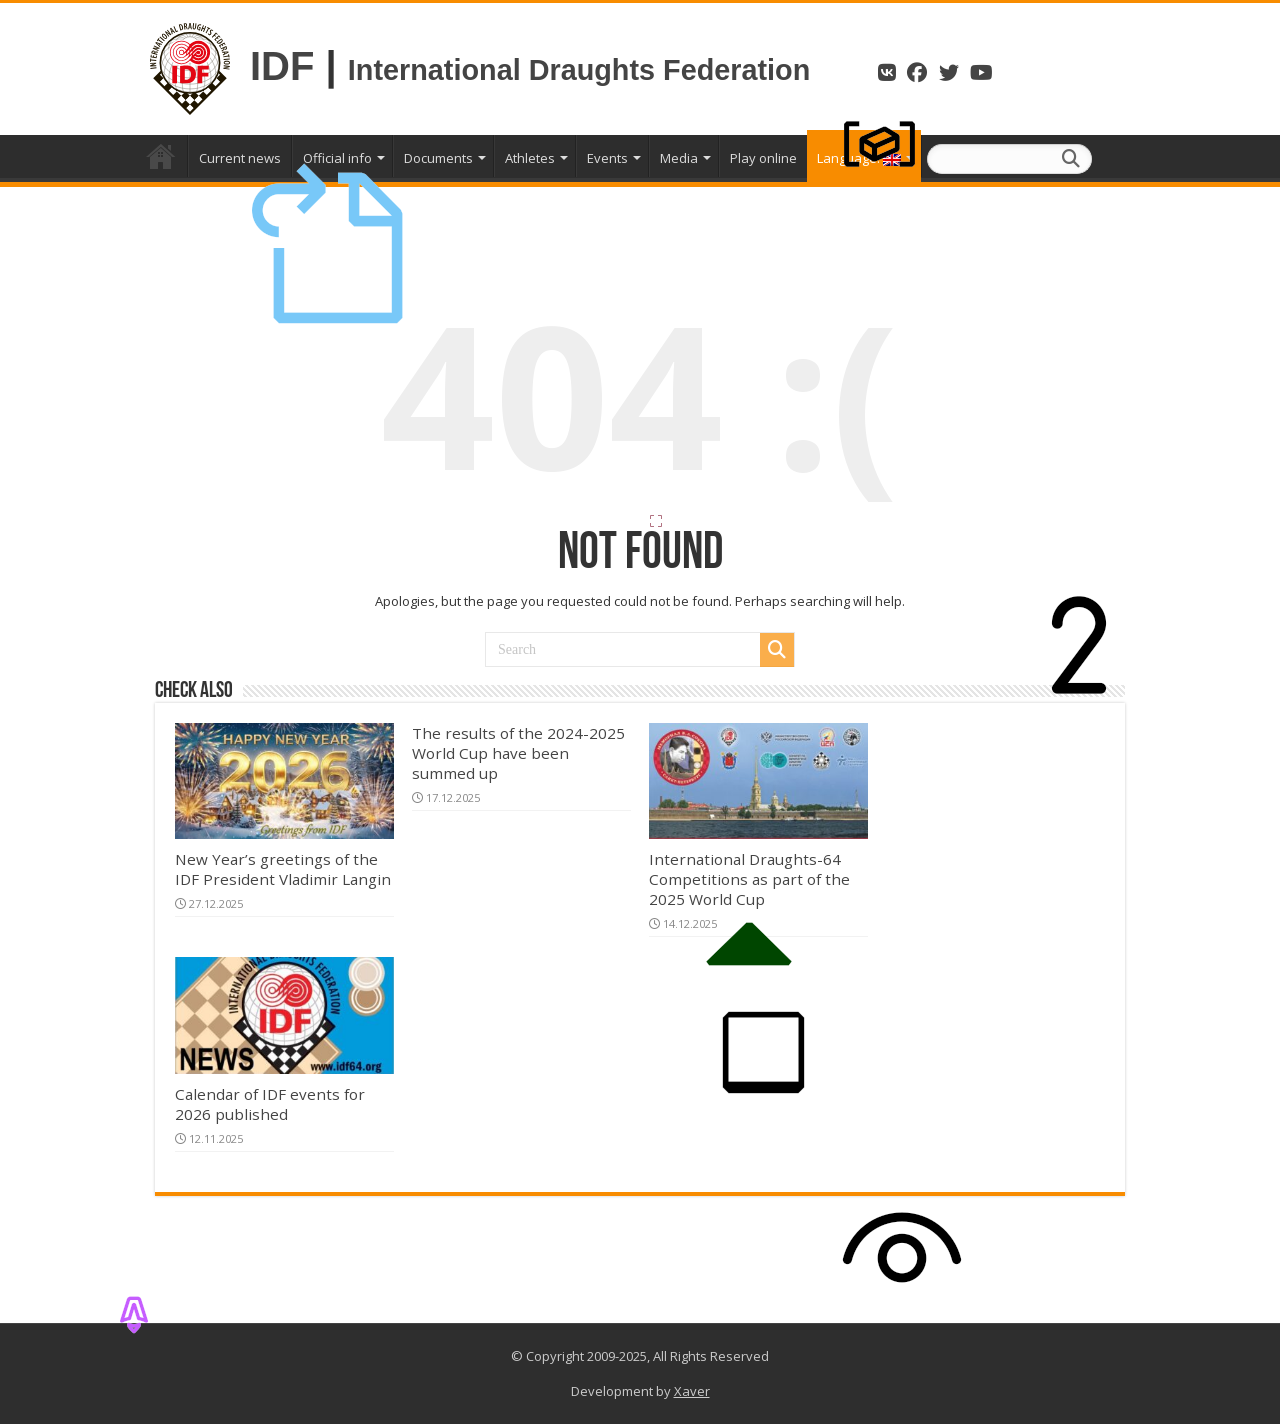 The width and height of the screenshot is (1280, 1424). I want to click on indicates step 2 in a multi-step process, so click(1079, 645).